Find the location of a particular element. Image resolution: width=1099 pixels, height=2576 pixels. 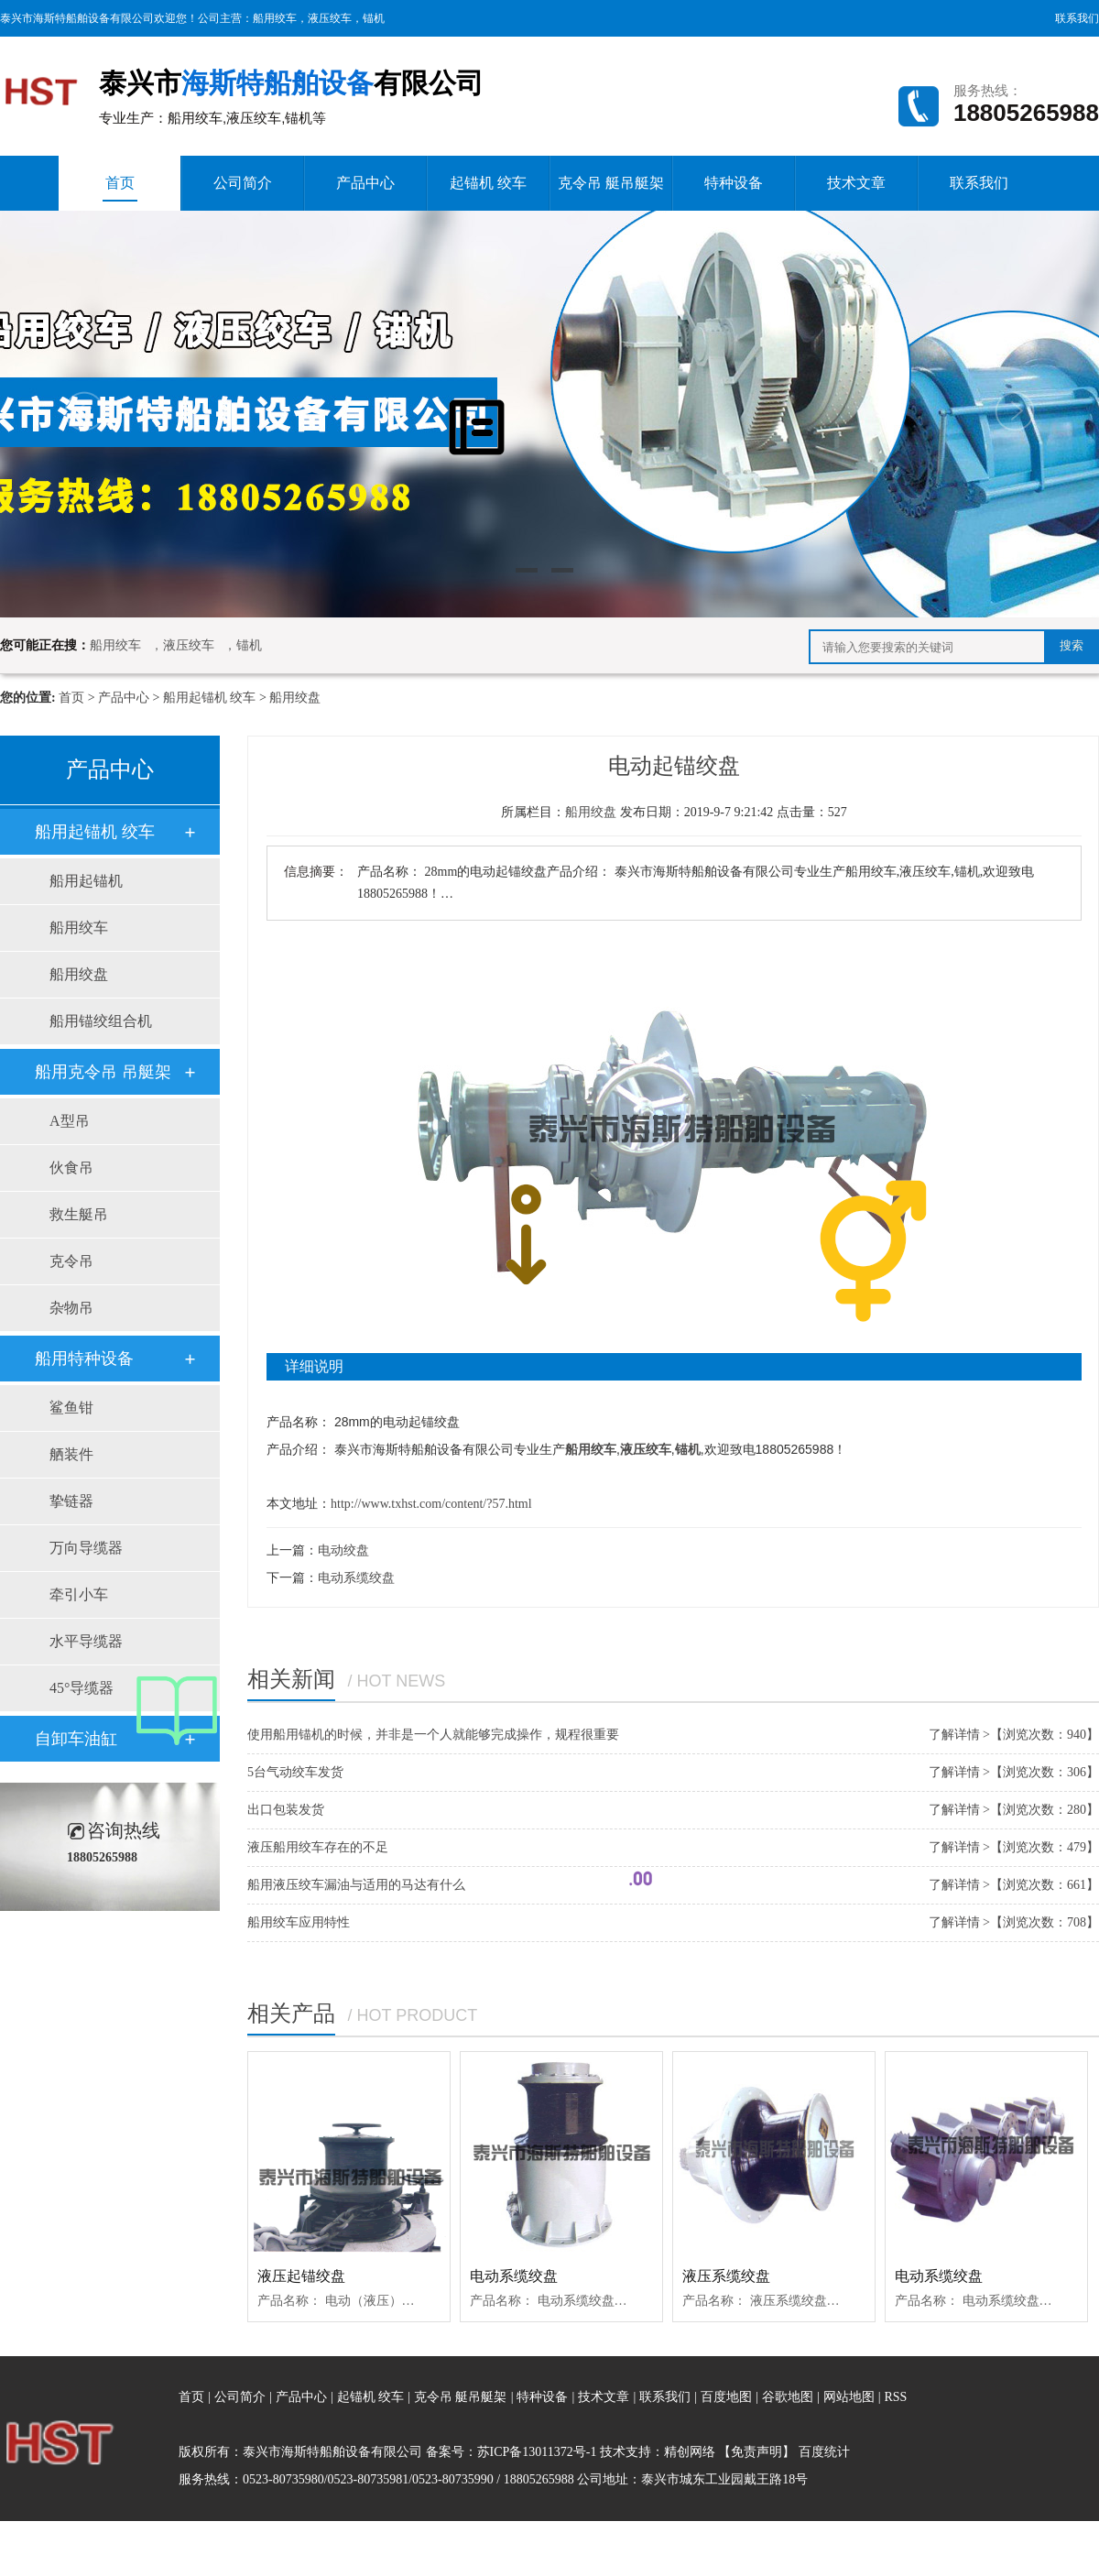

open a book or reading view is located at coordinates (177, 1705).